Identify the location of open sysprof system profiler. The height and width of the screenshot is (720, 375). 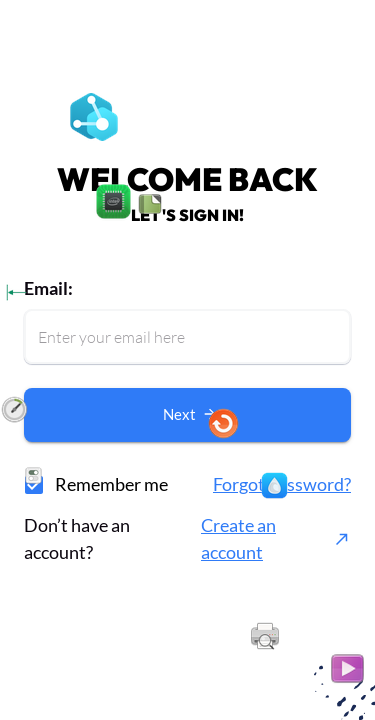
(14, 409).